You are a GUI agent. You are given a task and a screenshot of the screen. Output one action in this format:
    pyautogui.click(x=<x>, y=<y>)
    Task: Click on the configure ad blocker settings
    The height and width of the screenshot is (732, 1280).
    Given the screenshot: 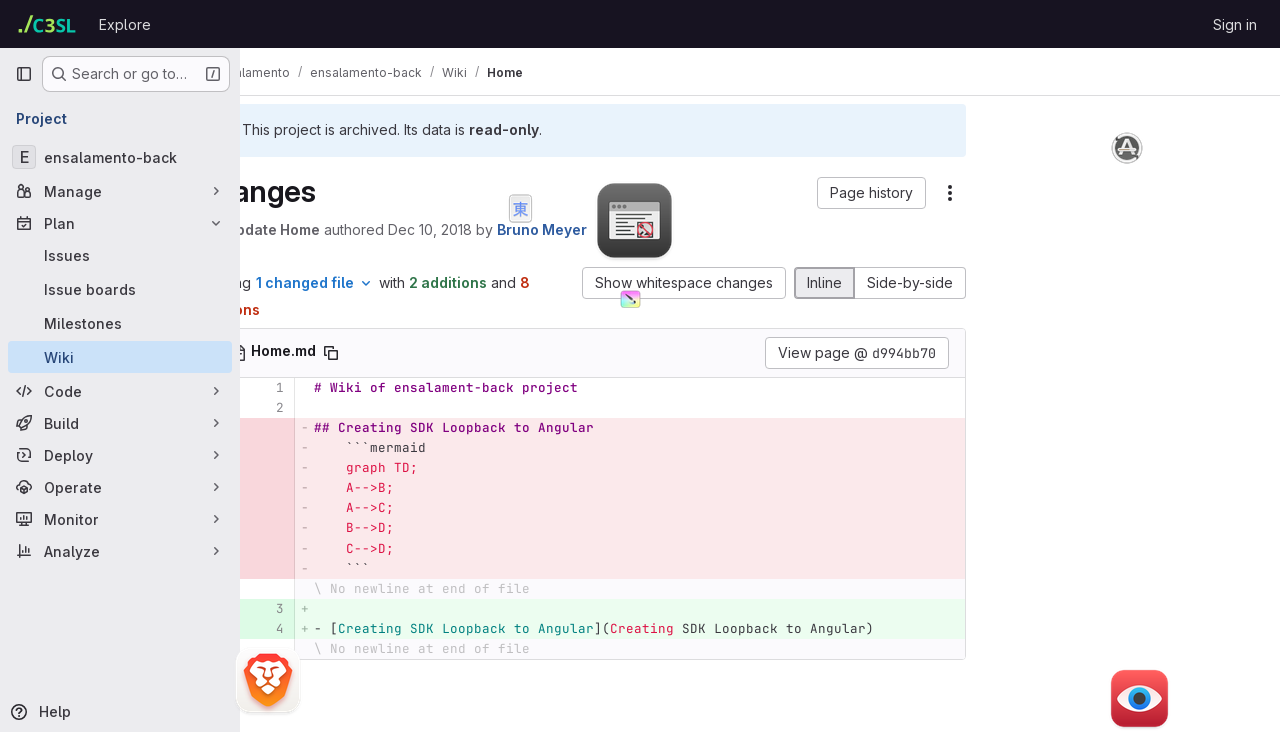 What is the action you would take?
    pyautogui.click(x=634, y=220)
    